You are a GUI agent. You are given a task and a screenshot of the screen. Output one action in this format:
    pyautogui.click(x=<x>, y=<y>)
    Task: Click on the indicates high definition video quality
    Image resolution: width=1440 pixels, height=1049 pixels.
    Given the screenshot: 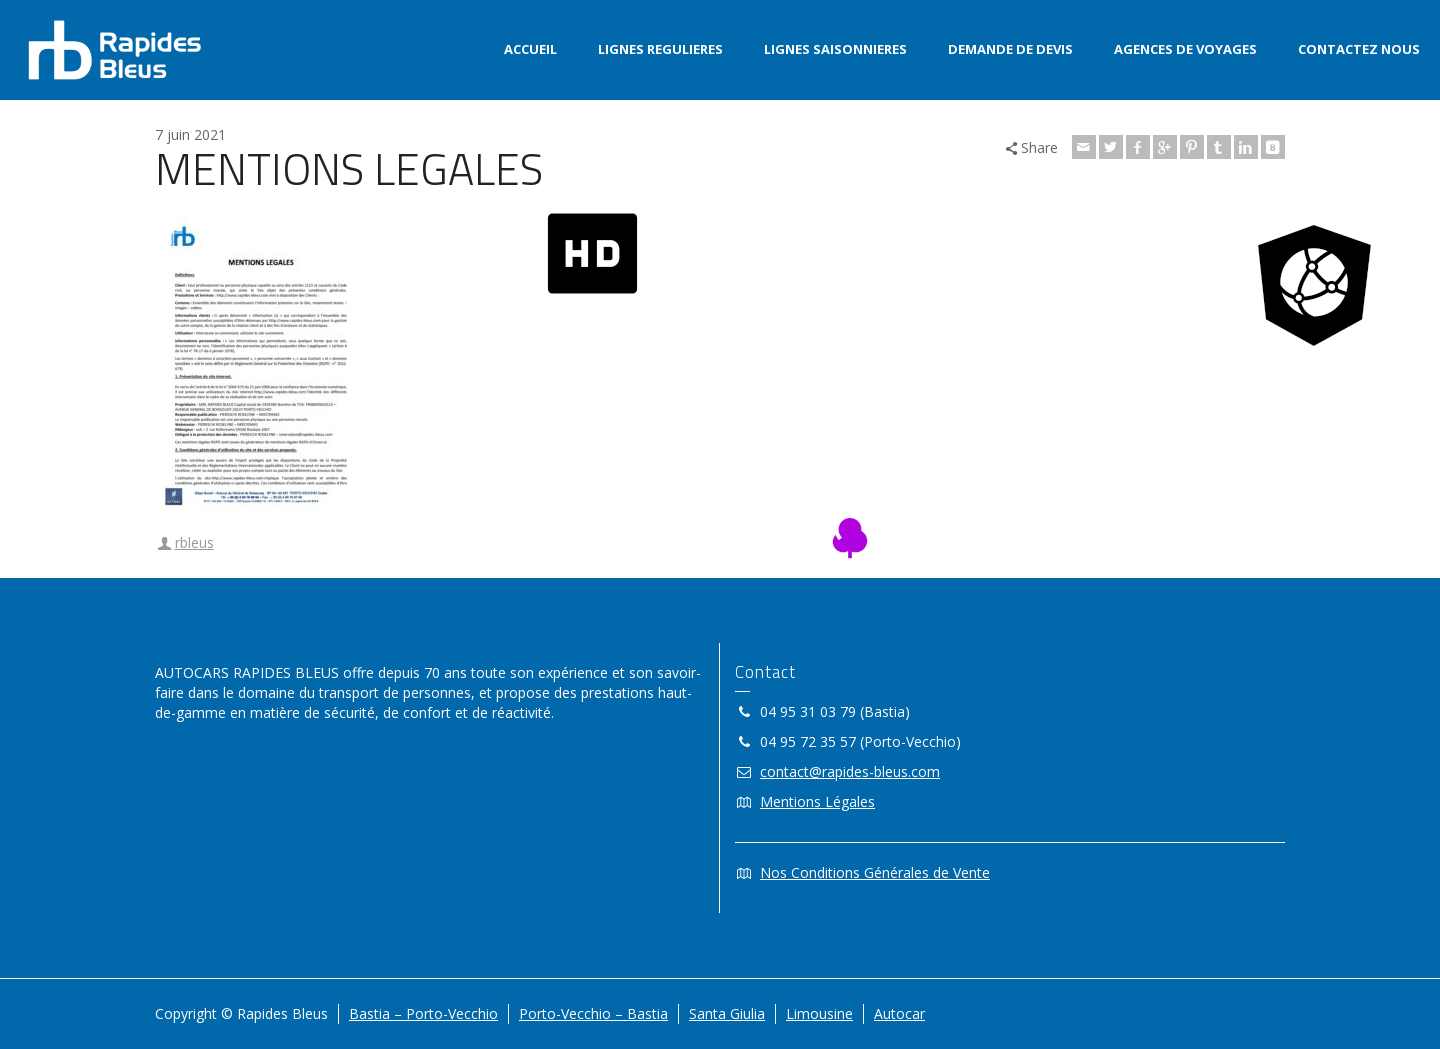 What is the action you would take?
    pyautogui.click(x=592, y=253)
    